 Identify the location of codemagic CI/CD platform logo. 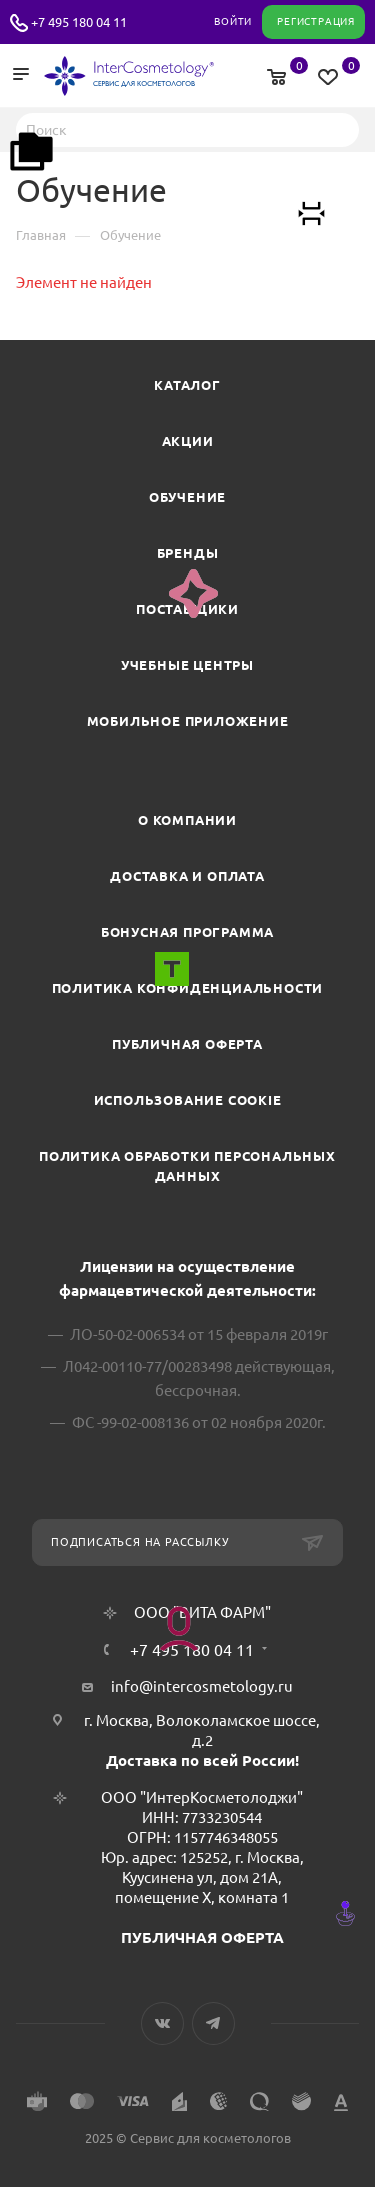
(193, 593).